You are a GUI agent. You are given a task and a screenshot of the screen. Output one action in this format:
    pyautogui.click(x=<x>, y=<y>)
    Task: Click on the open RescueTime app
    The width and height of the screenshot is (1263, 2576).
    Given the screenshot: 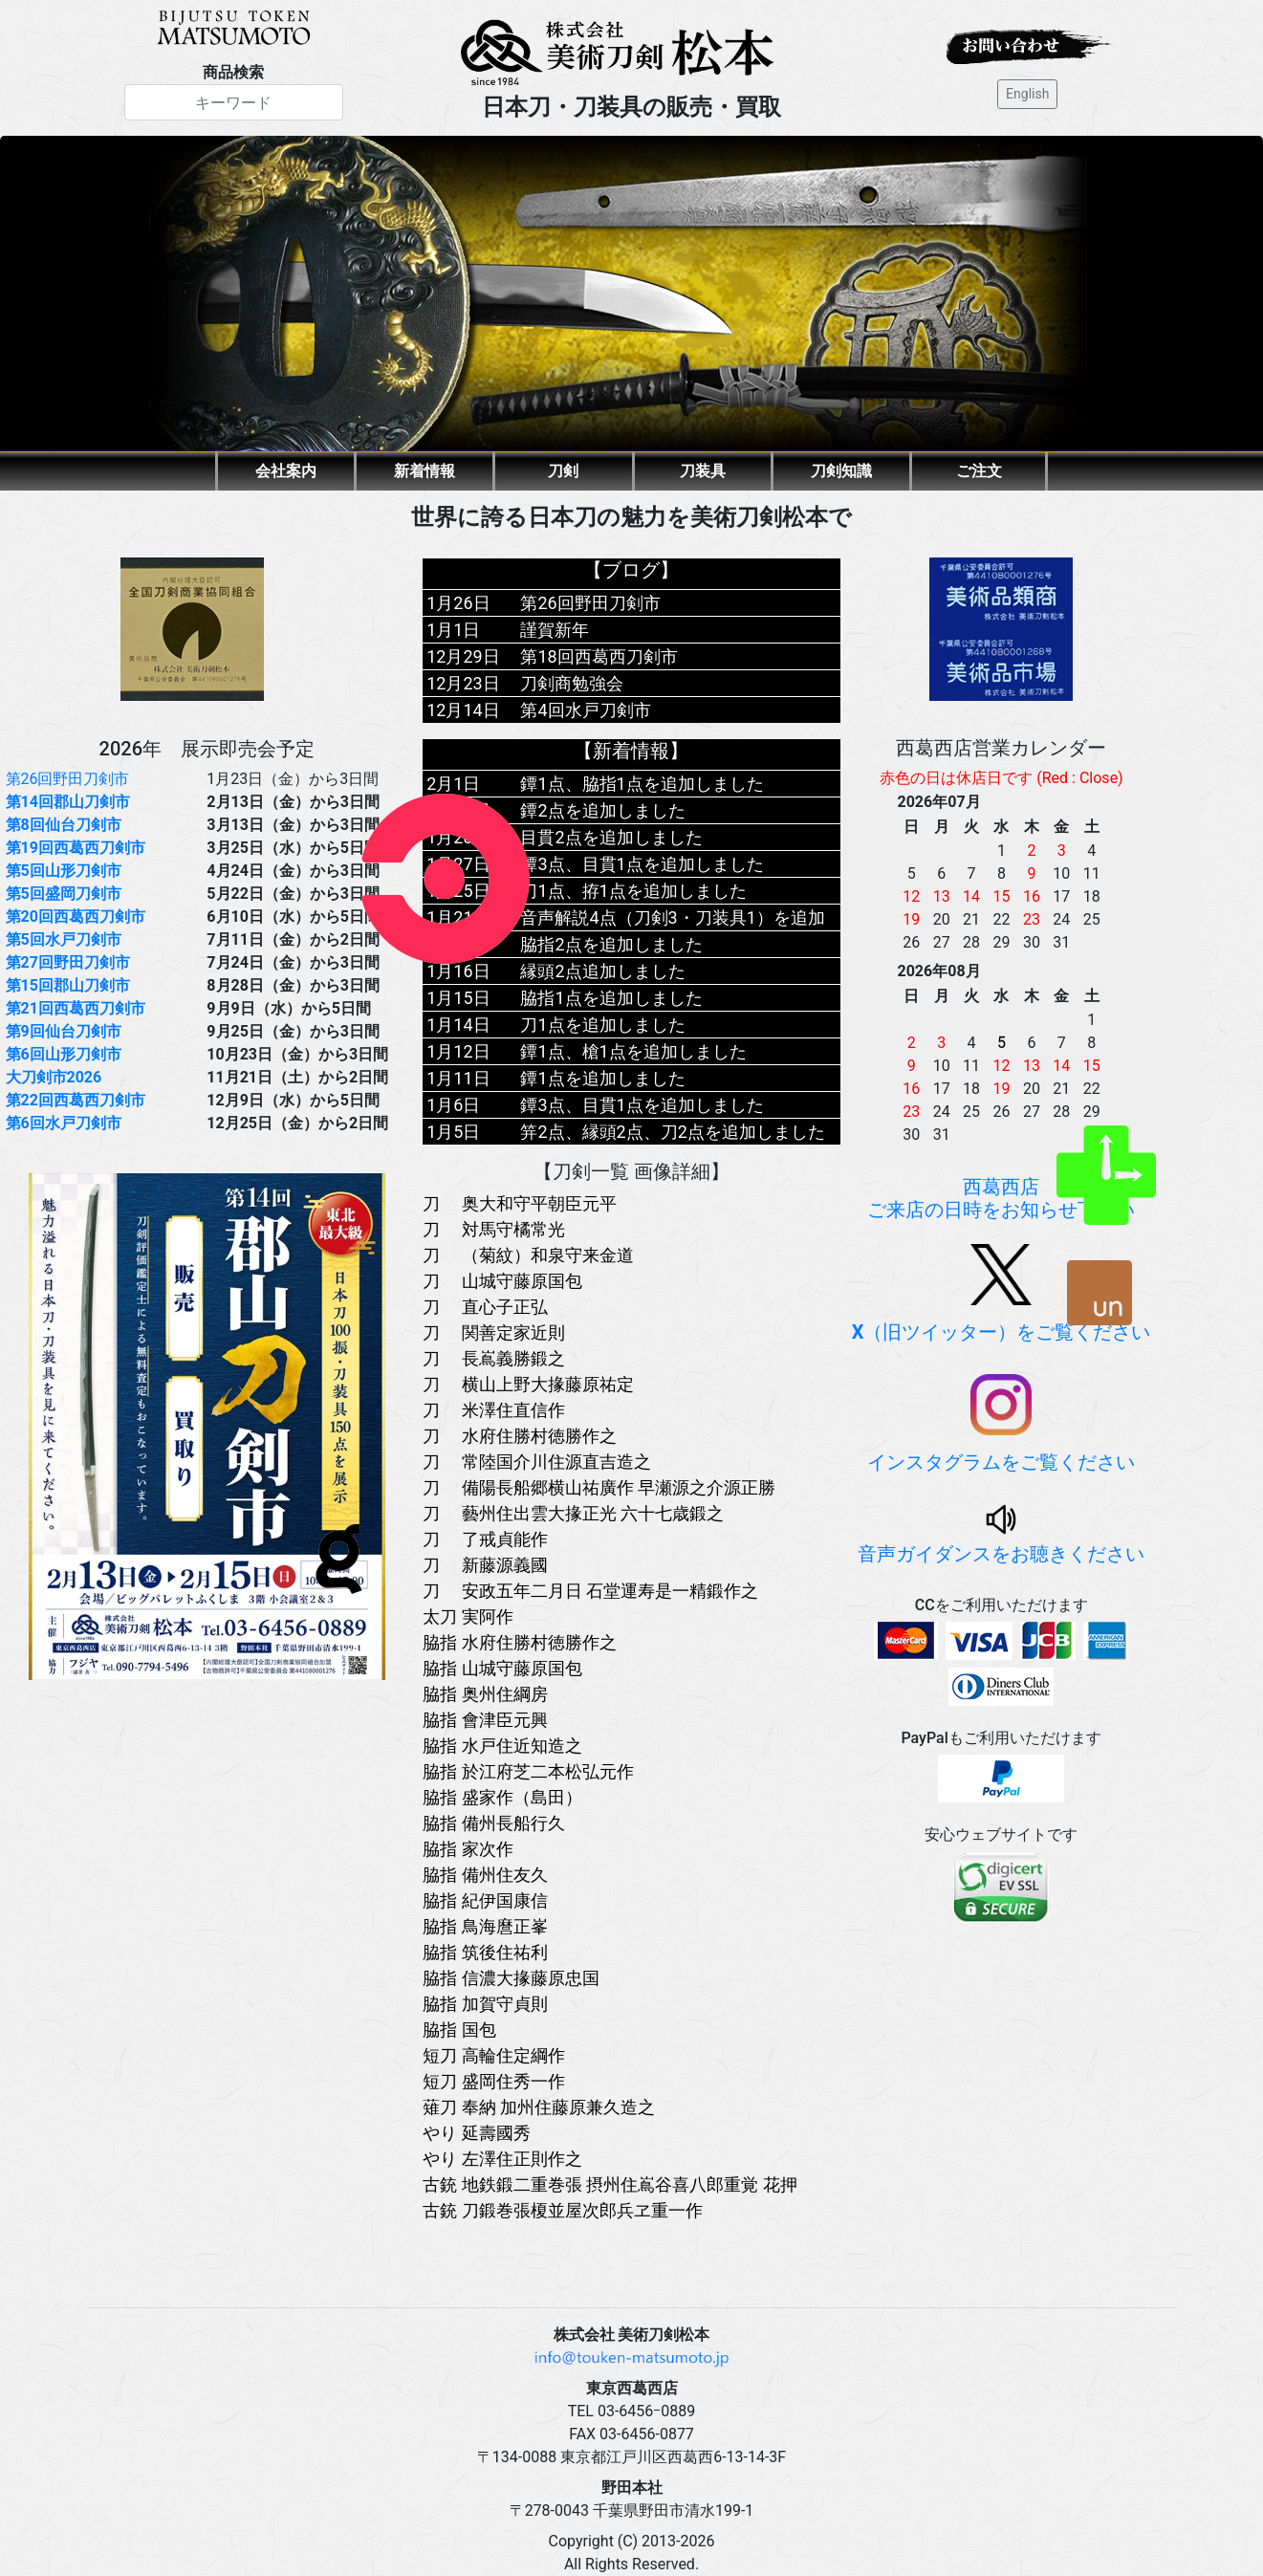 What is the action you would take?
    pyautogui.click(x=1106, y=1175)
    